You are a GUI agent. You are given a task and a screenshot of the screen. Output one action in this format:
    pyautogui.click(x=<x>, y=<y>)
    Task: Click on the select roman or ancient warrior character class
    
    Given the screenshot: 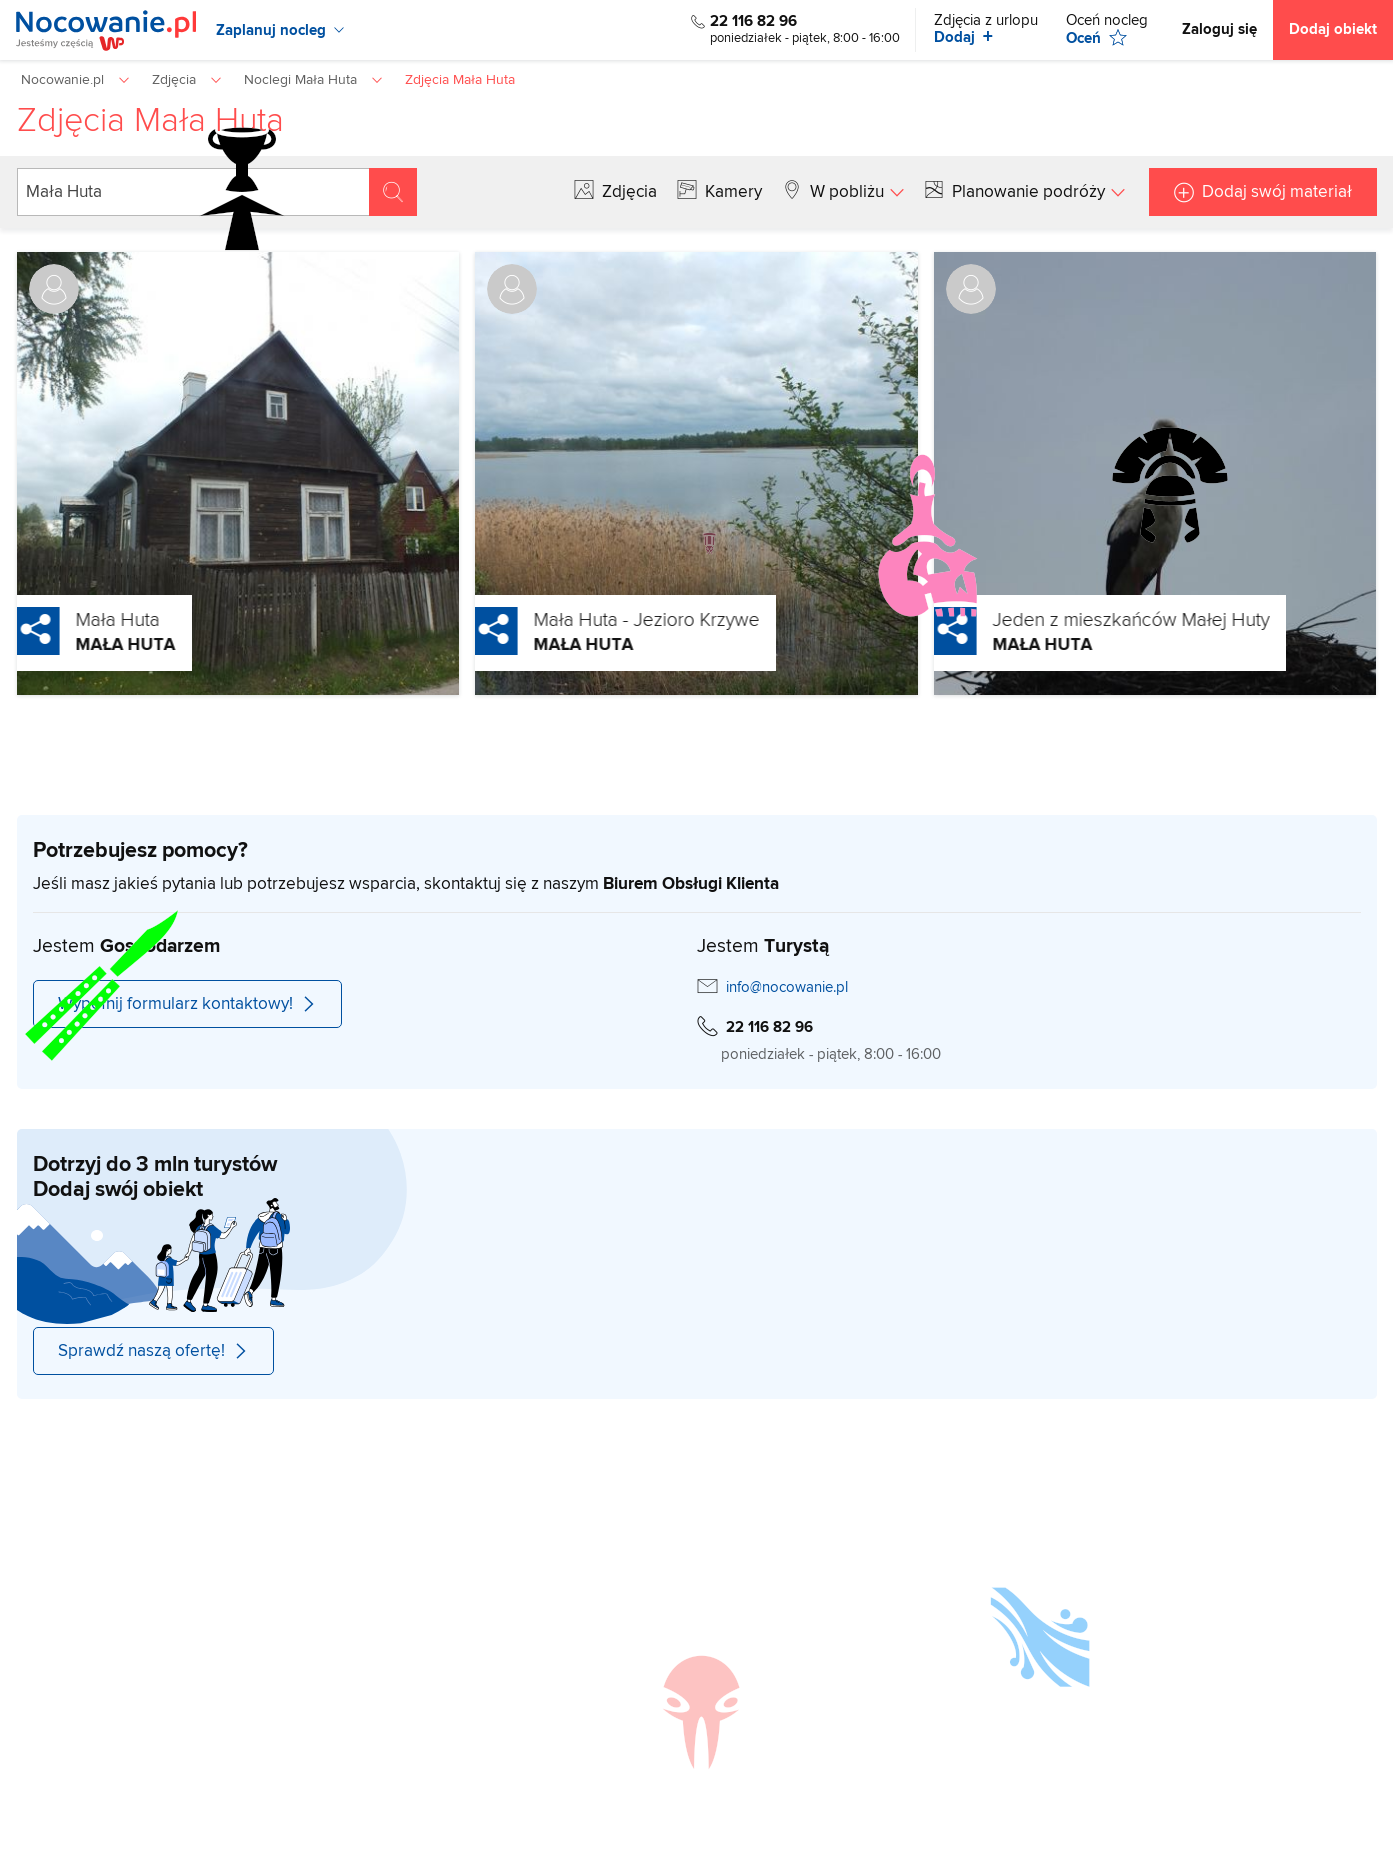 What is the action you would take?
    pyautogui.click(x=1170, y=485)
    